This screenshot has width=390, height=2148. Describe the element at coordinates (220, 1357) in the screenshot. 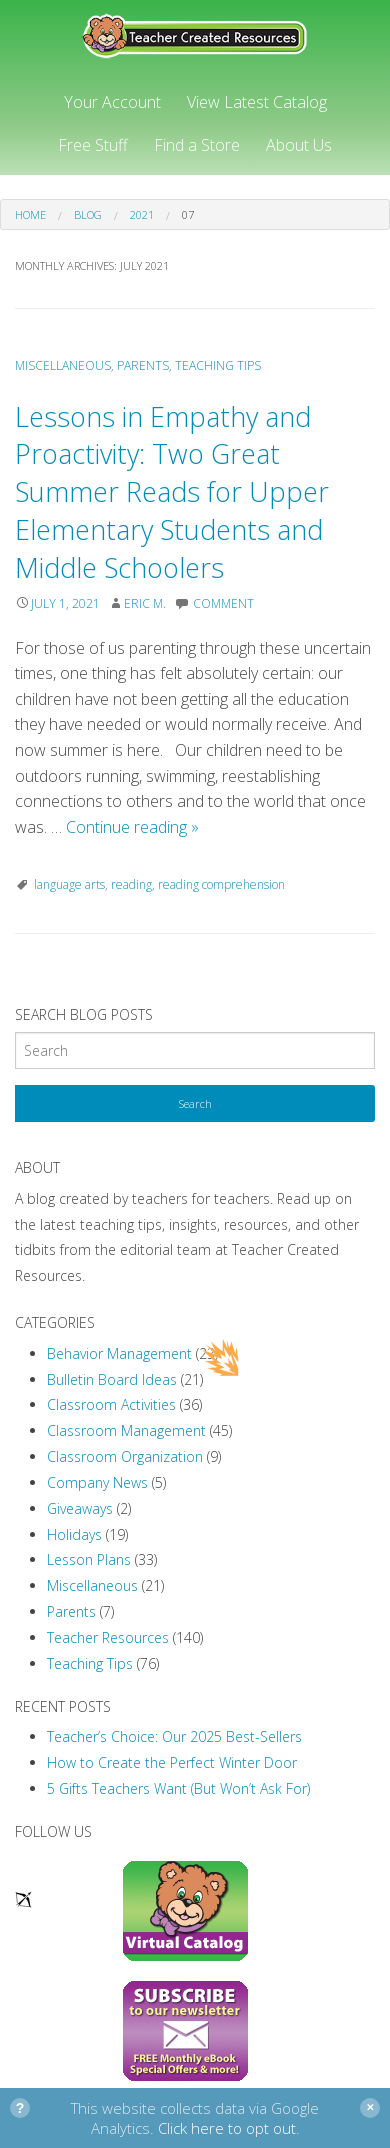

I see `indicates an explosion or blast effect in a game` at that location.